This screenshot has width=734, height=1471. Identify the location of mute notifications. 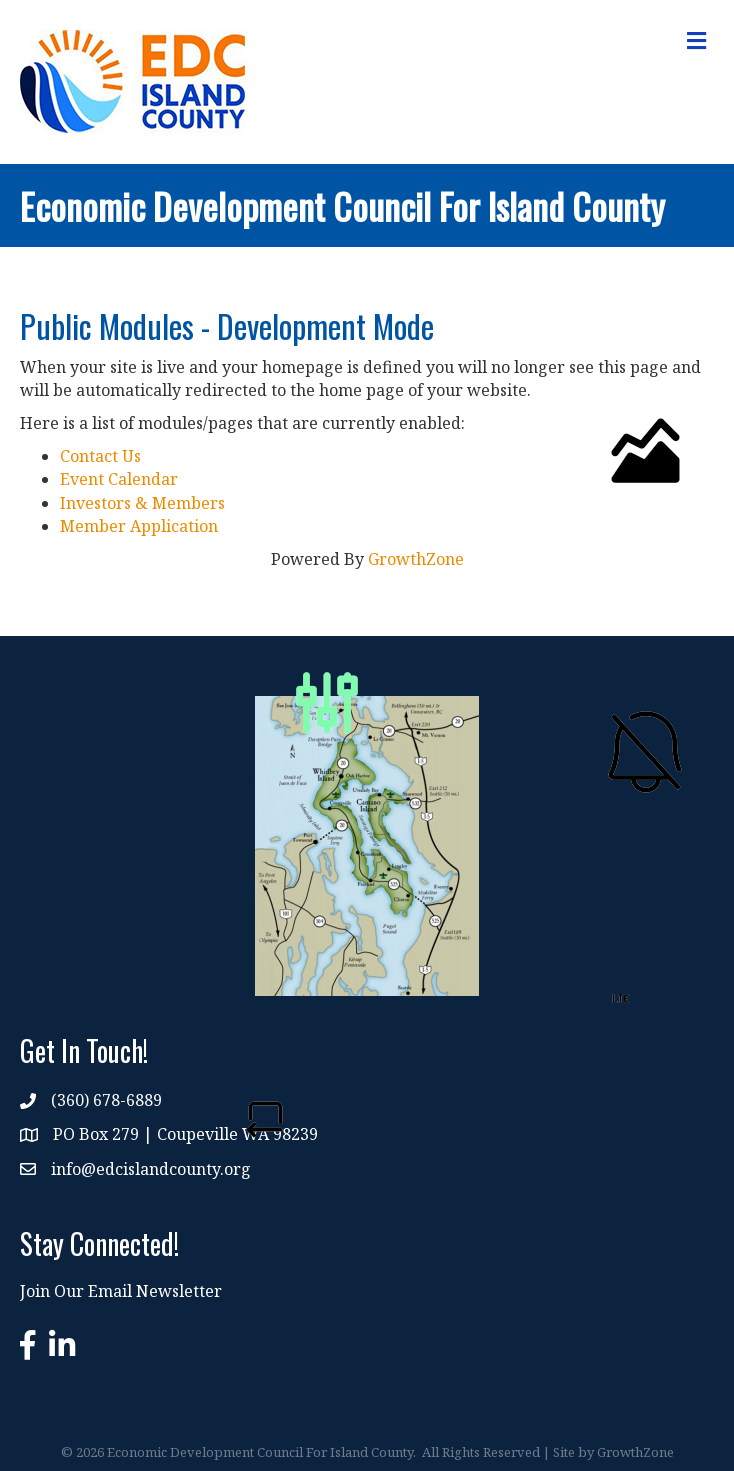
(646, 752).